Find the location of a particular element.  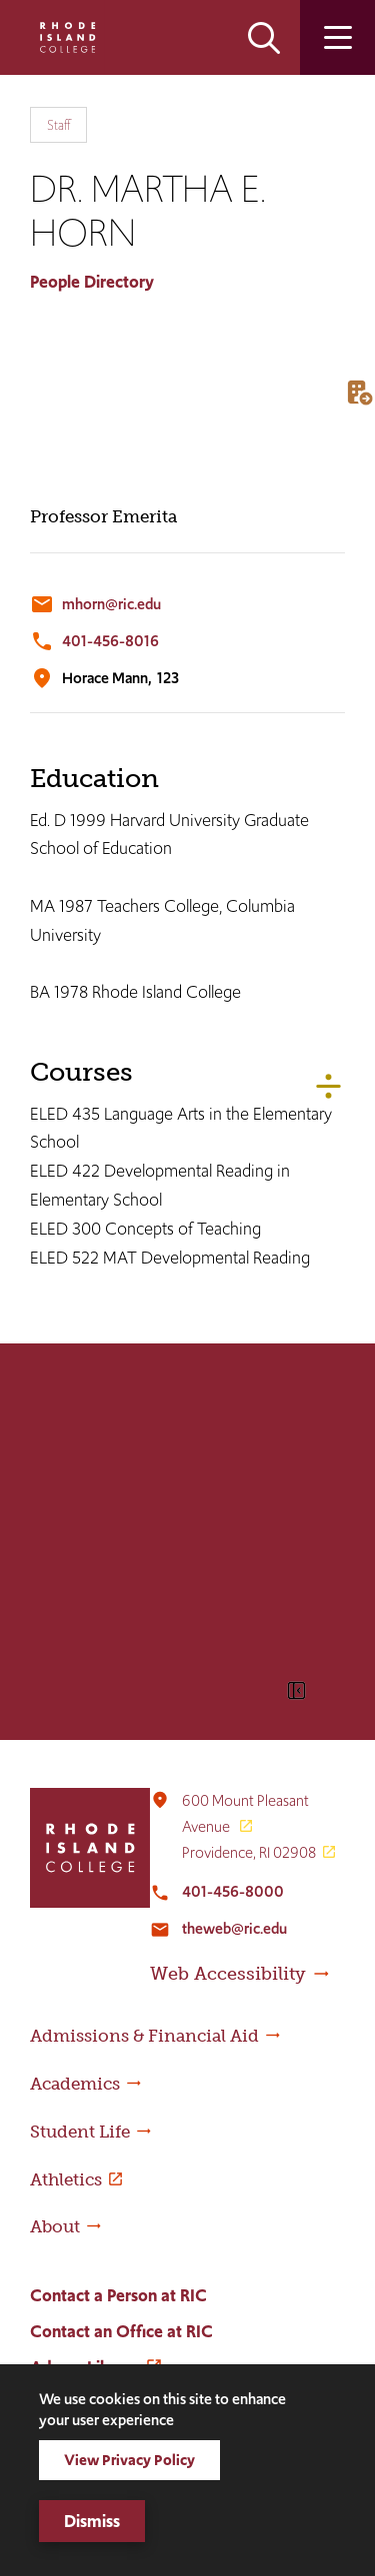

perform division calculation is located at coordinates (328, 1086).